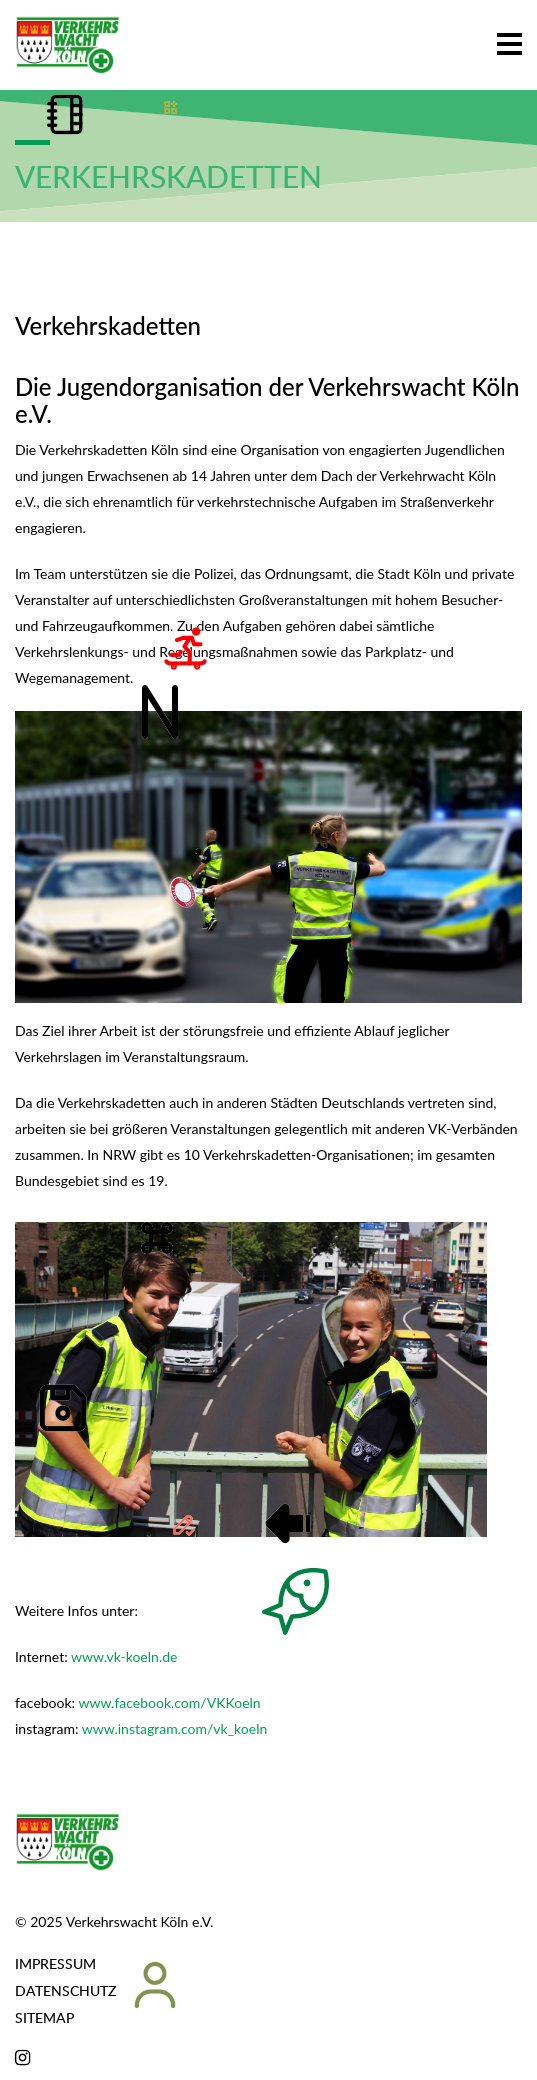 The image size is (537, 2080). What do you see at coordinates (160, 712) in the screenshot?
I see `indicates an item or option starting with the letter N` at bounding box center [160, 712].